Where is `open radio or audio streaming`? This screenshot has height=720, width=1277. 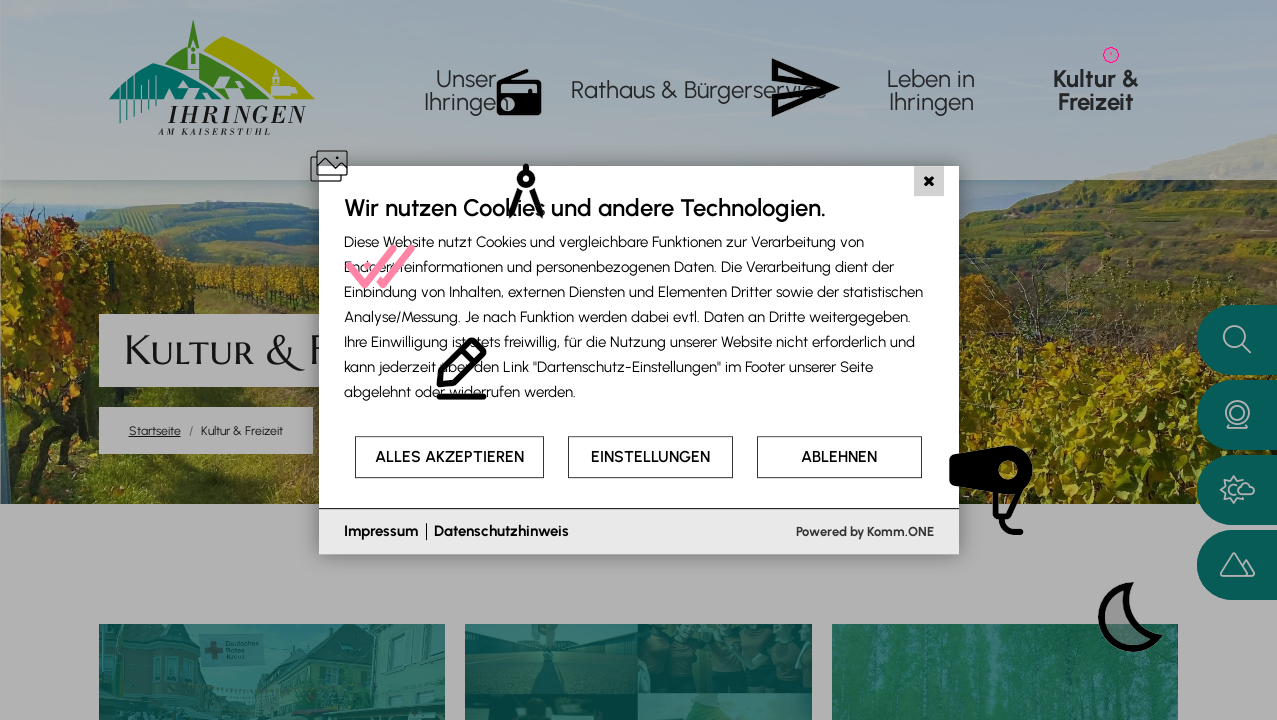 open radio or audio streaming is located at coordinates (519, 93).